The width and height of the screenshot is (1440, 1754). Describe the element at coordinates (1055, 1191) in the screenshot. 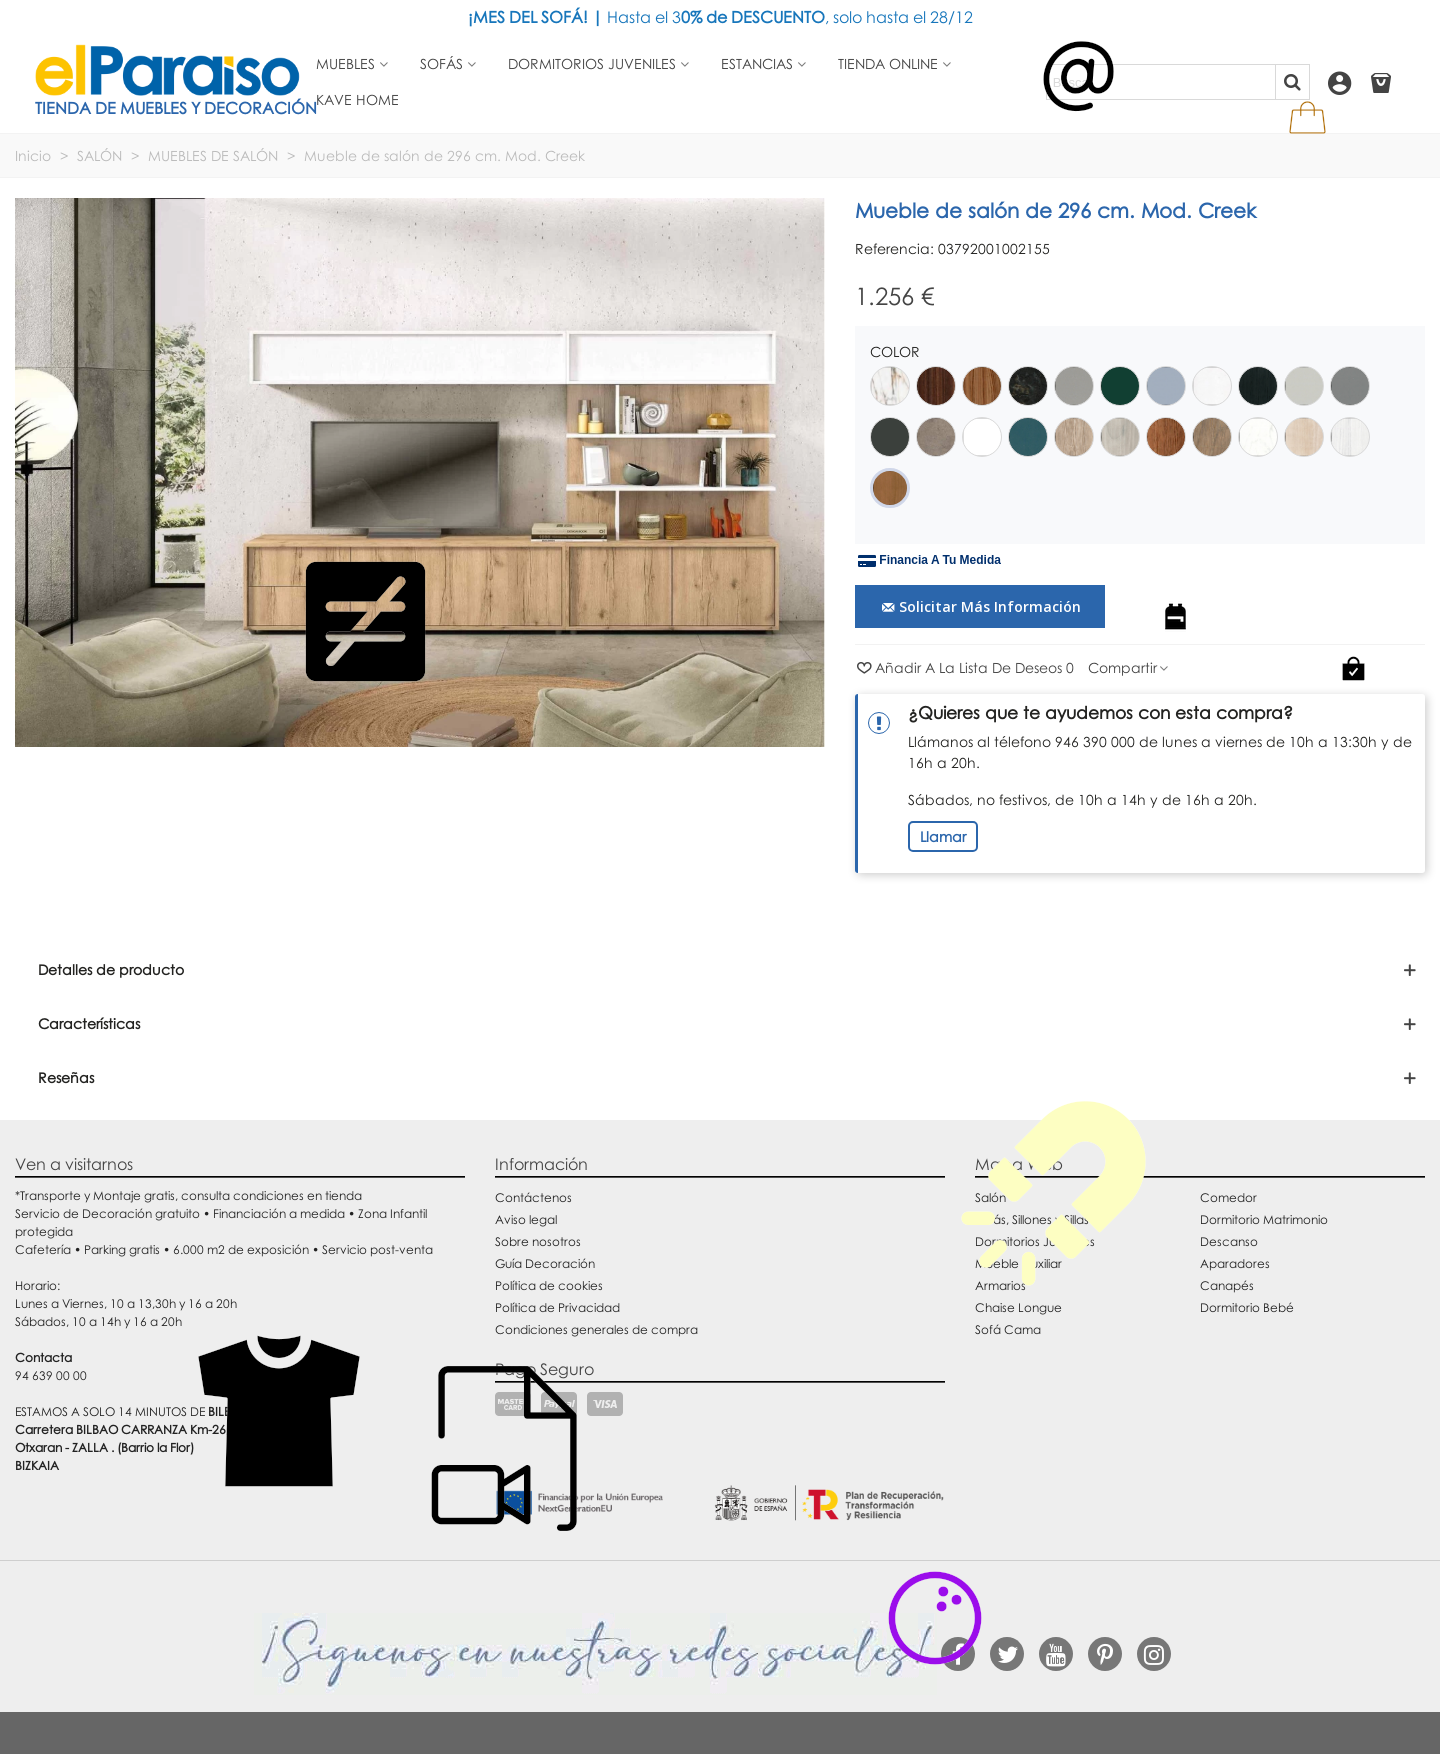

I see `attract or pull related items together` at that location.